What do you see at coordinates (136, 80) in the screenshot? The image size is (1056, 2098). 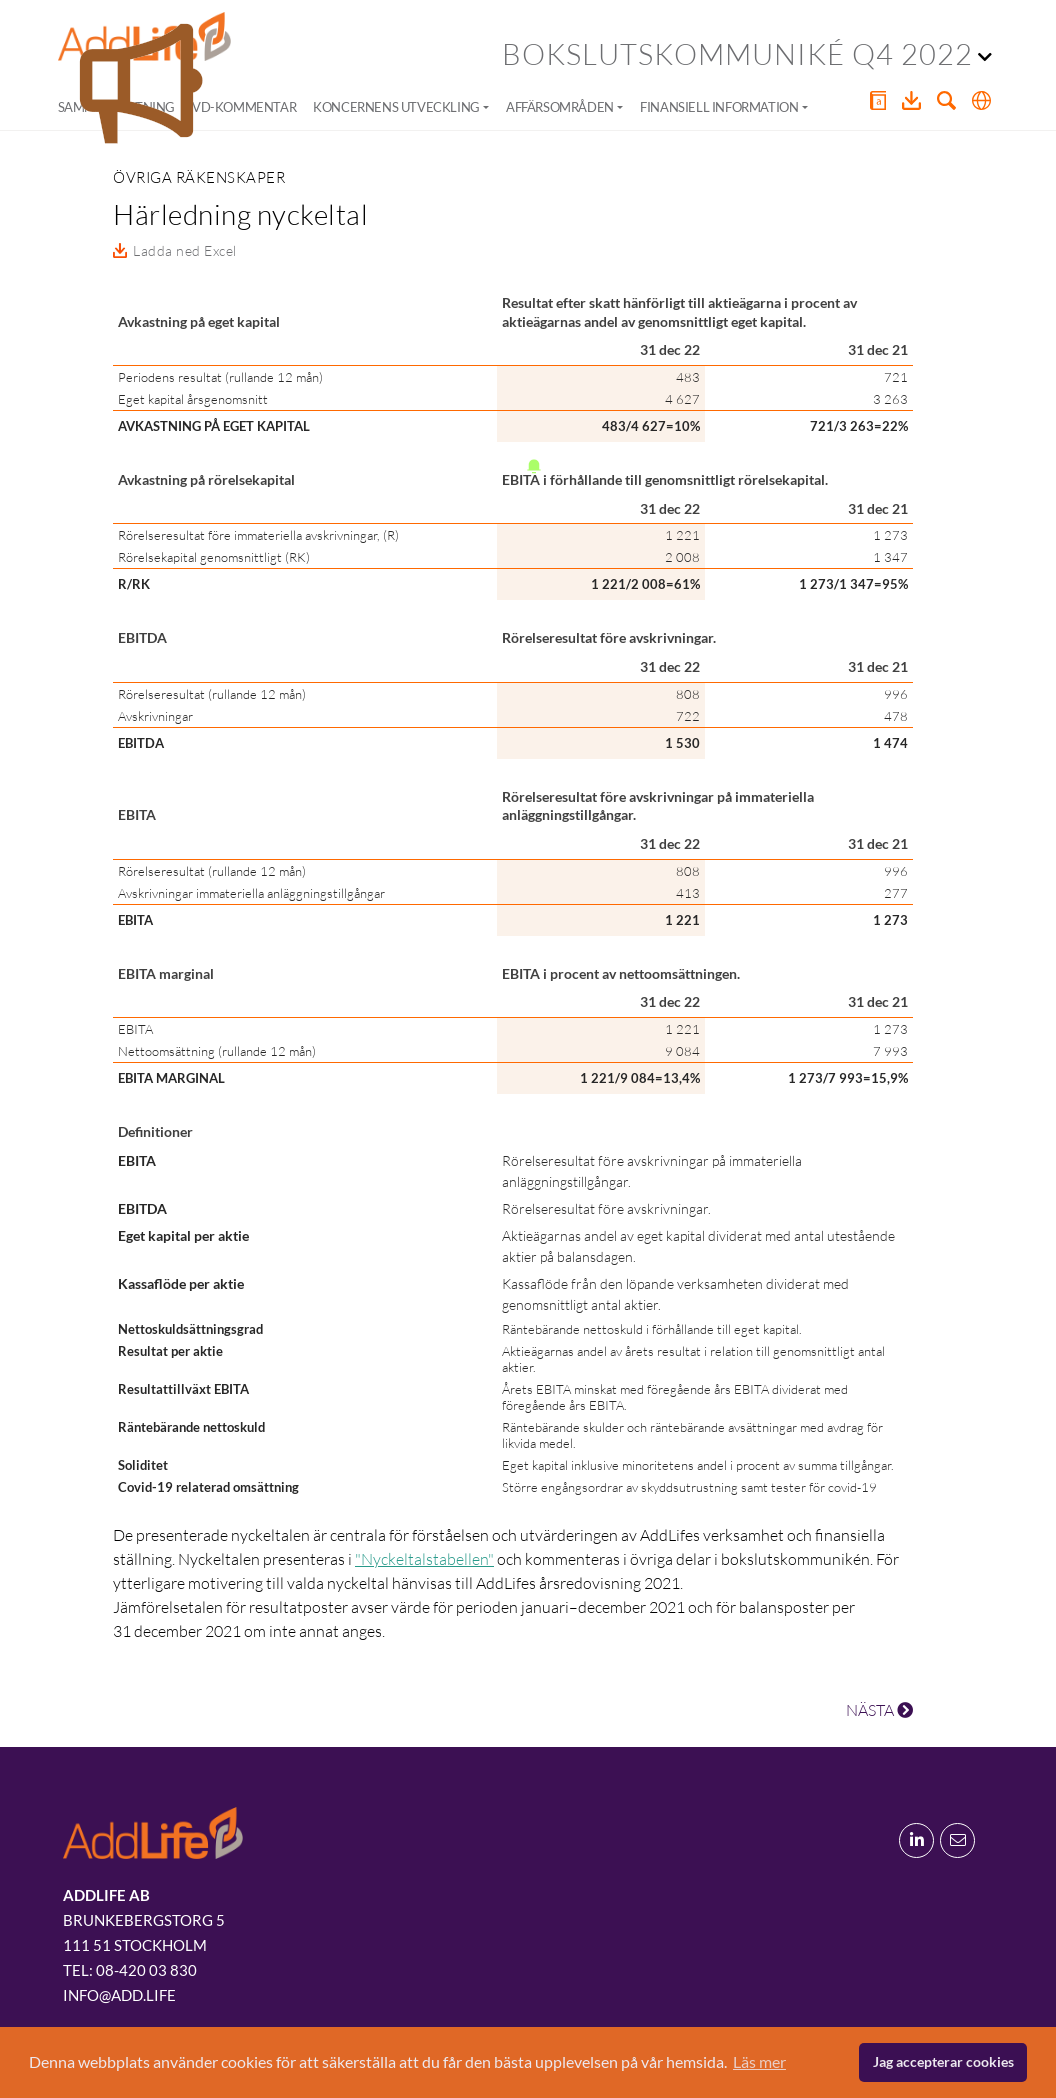 I see `make an announcement or broadcast` at bounding box center [136, 80].